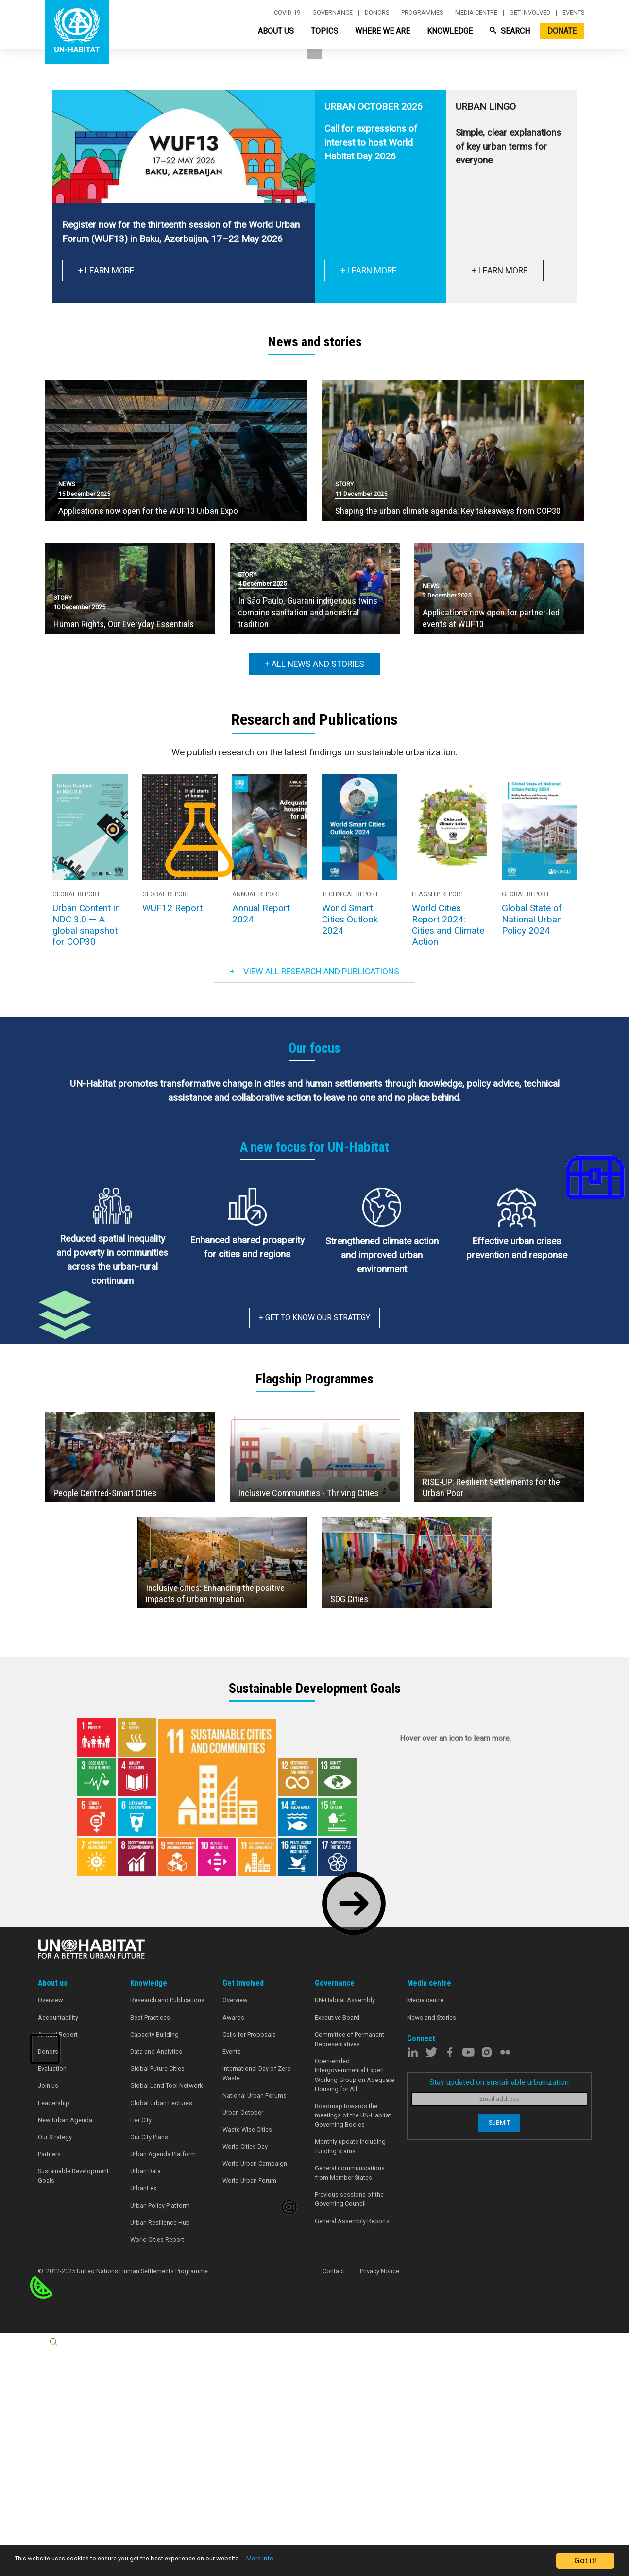 The image size is (629, 2576). What do you see at coordinates (41, 2287) in the screenshot?
I see `indicates citrus or fruit-related content` at bounding box center [41, 2287].